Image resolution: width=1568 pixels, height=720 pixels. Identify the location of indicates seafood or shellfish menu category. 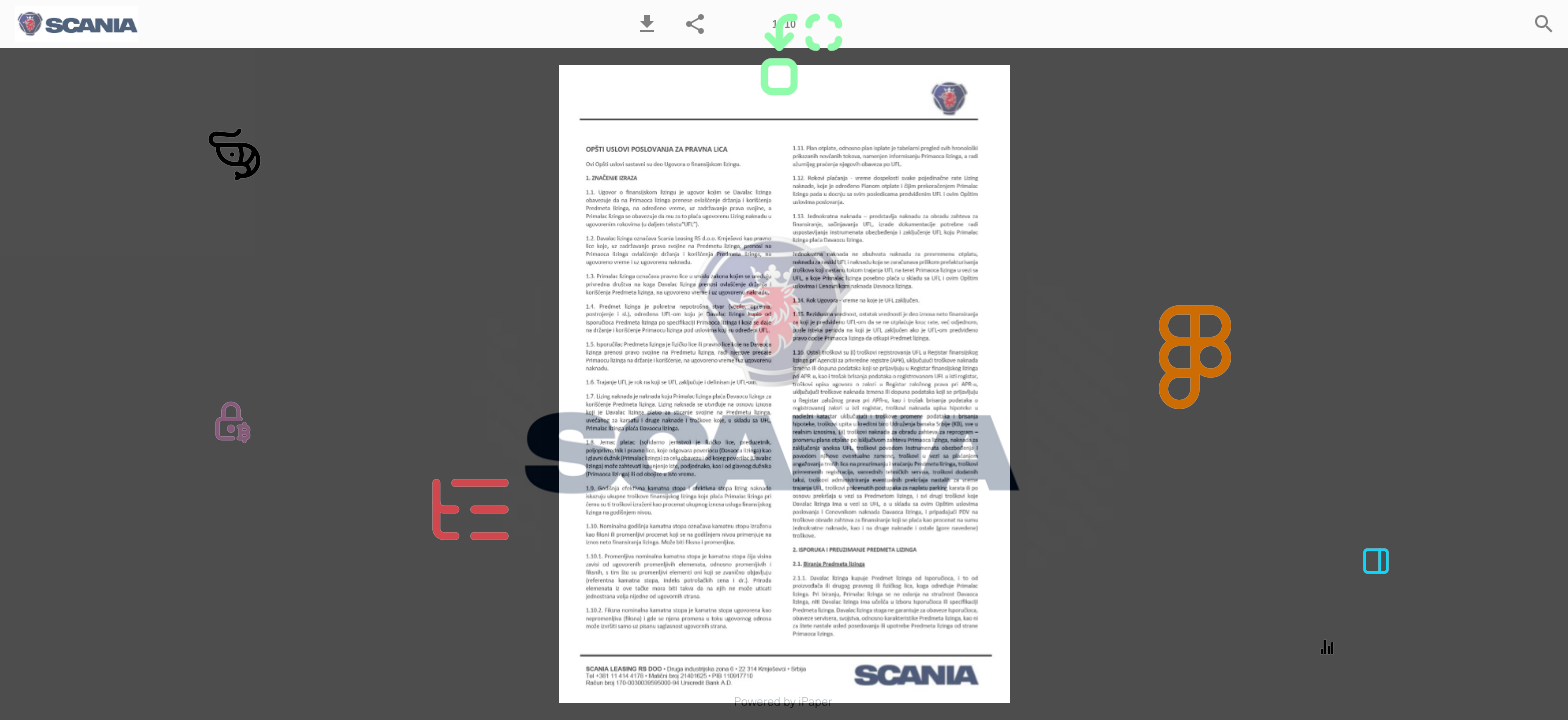
(234, 154).